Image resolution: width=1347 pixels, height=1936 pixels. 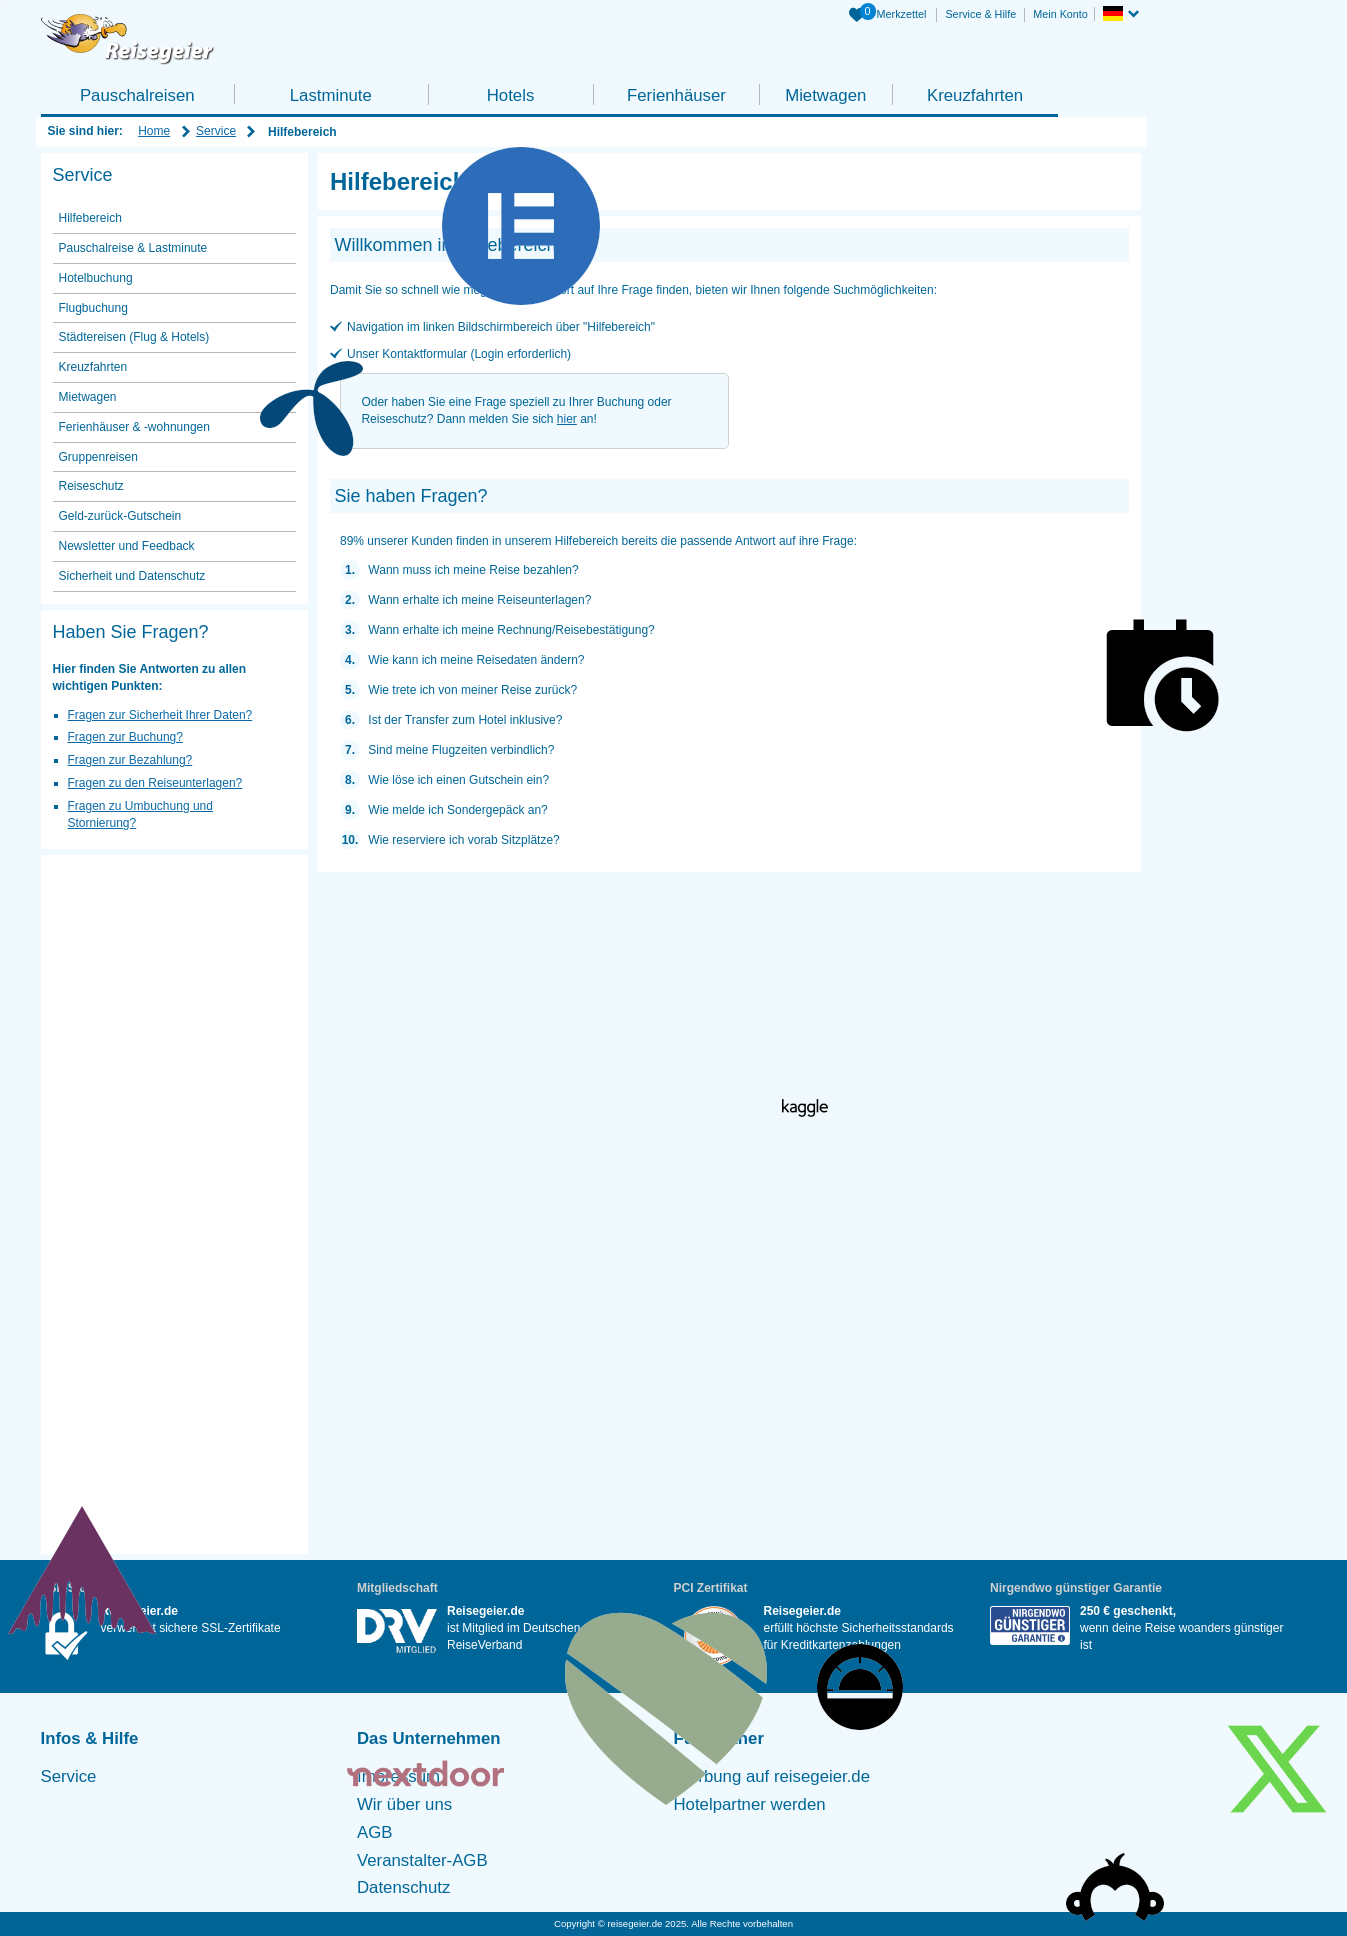 What do you see at coordinates (82, 1570) in the screenshot?
I see `launch ardour digital audio workstation` at bounding box center [82, 1570].